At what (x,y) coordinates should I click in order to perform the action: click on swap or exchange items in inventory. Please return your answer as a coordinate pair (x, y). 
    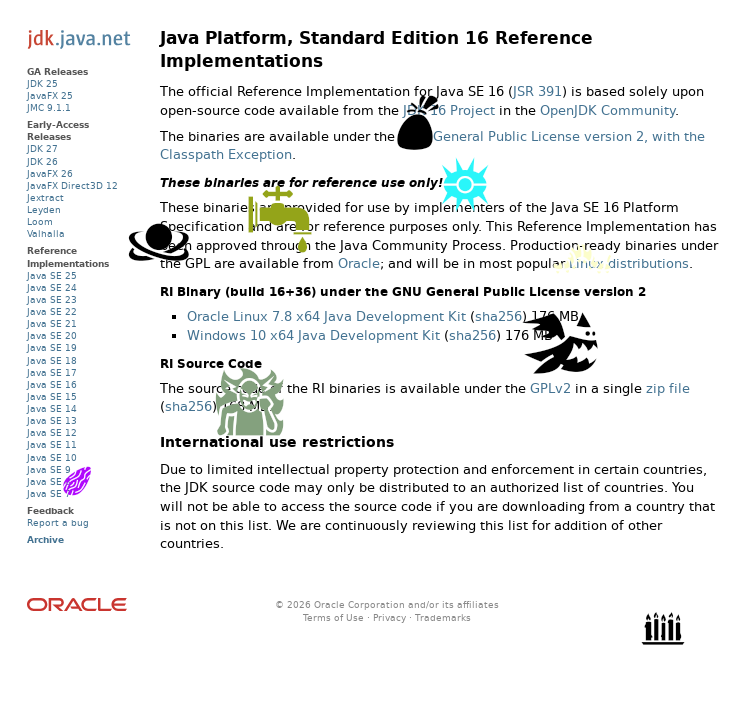
    Looking at the image, I should click on (418, 122).